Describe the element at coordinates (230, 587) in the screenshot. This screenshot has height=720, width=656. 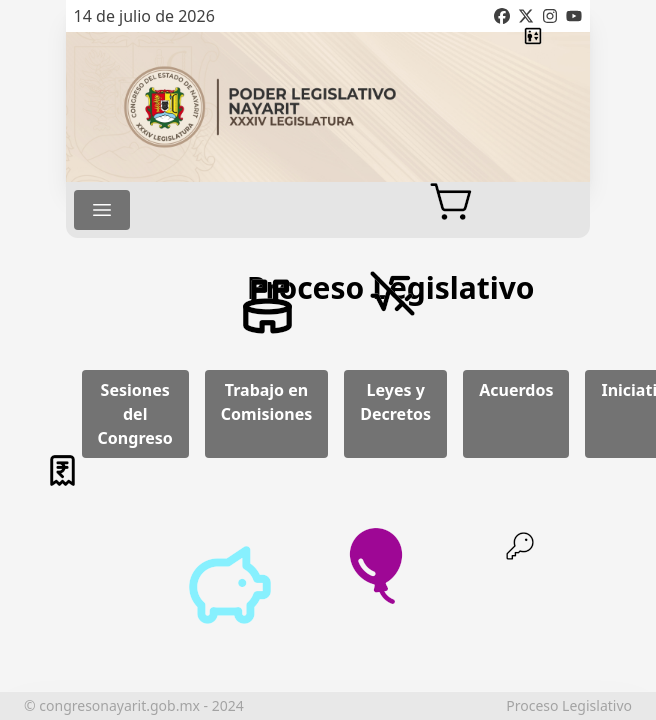
I see `access savings or piggy bank feature` at that location.